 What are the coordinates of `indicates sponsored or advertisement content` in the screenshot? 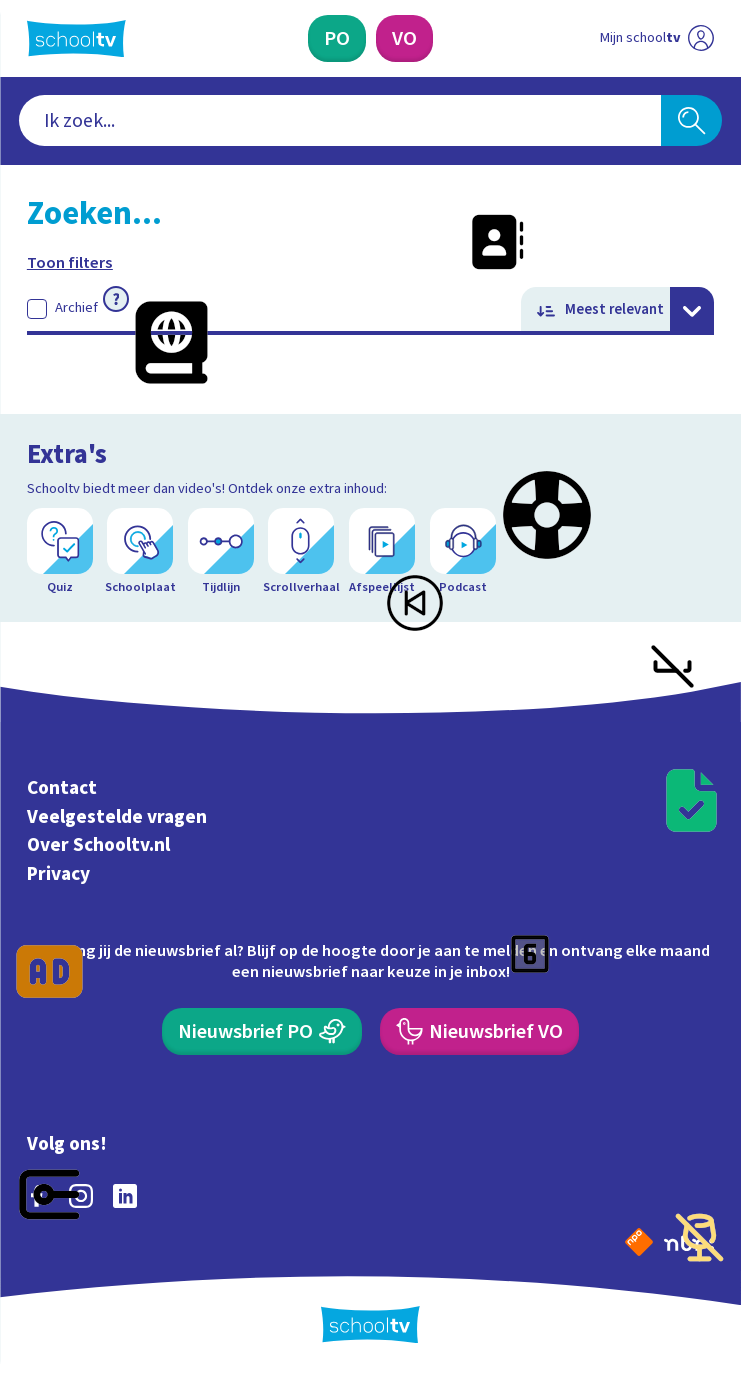 It's located at (49, 971).